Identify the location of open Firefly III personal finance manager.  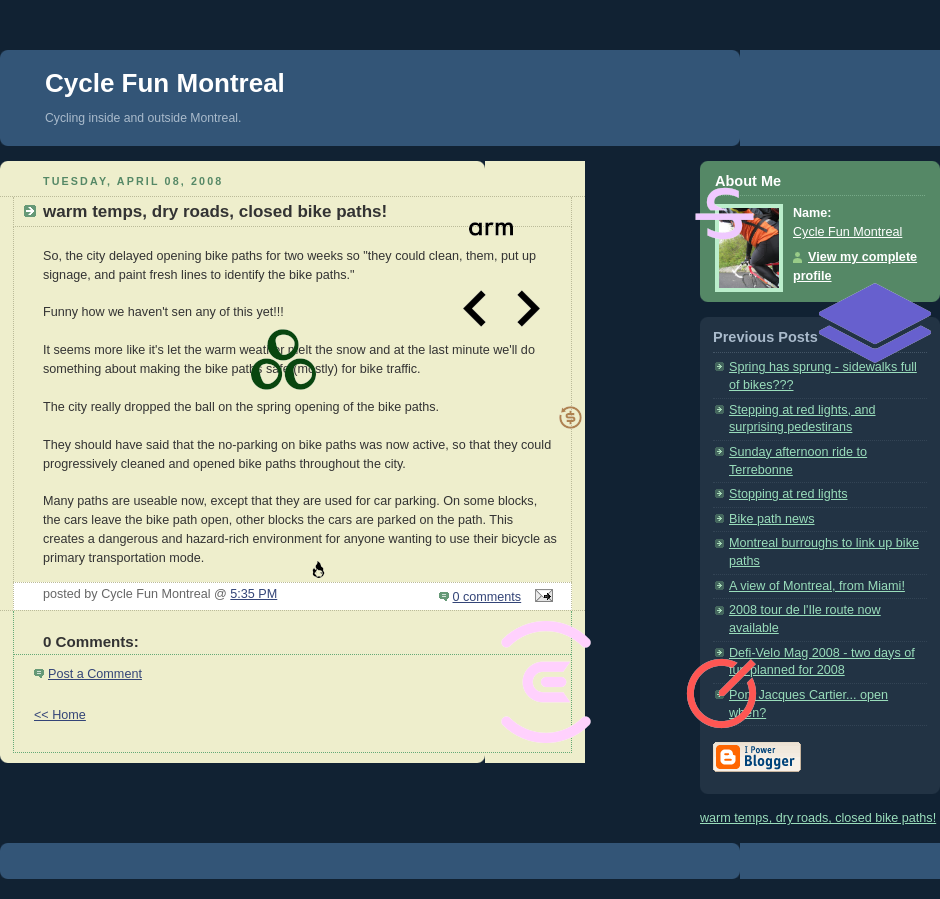
(318, 569).